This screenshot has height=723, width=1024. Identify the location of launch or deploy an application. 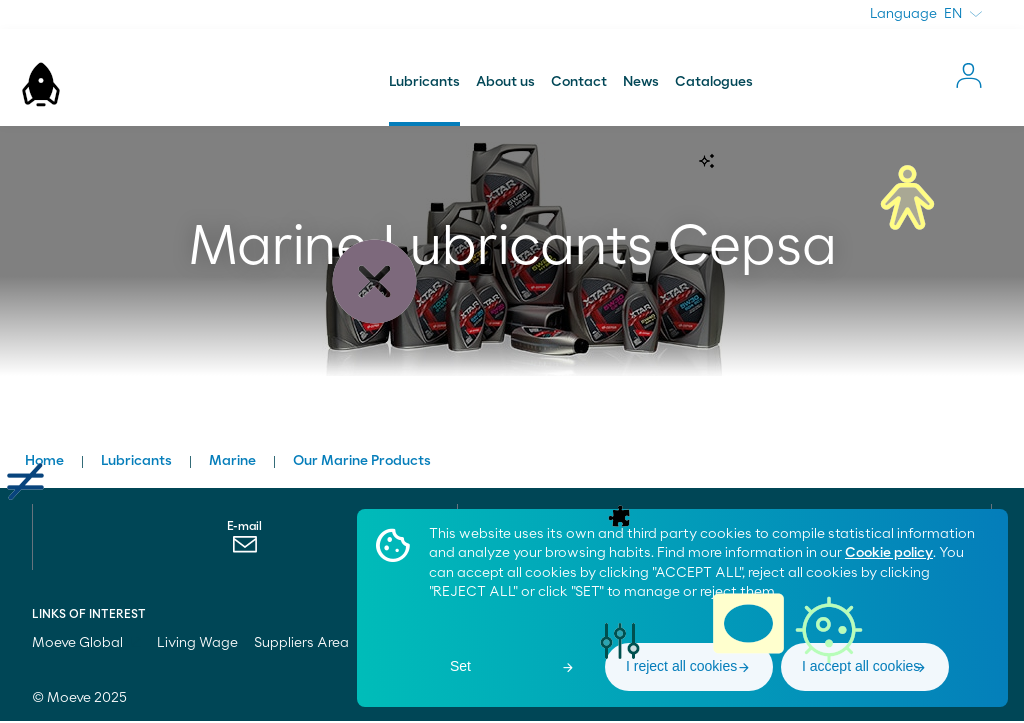
(41, 86).